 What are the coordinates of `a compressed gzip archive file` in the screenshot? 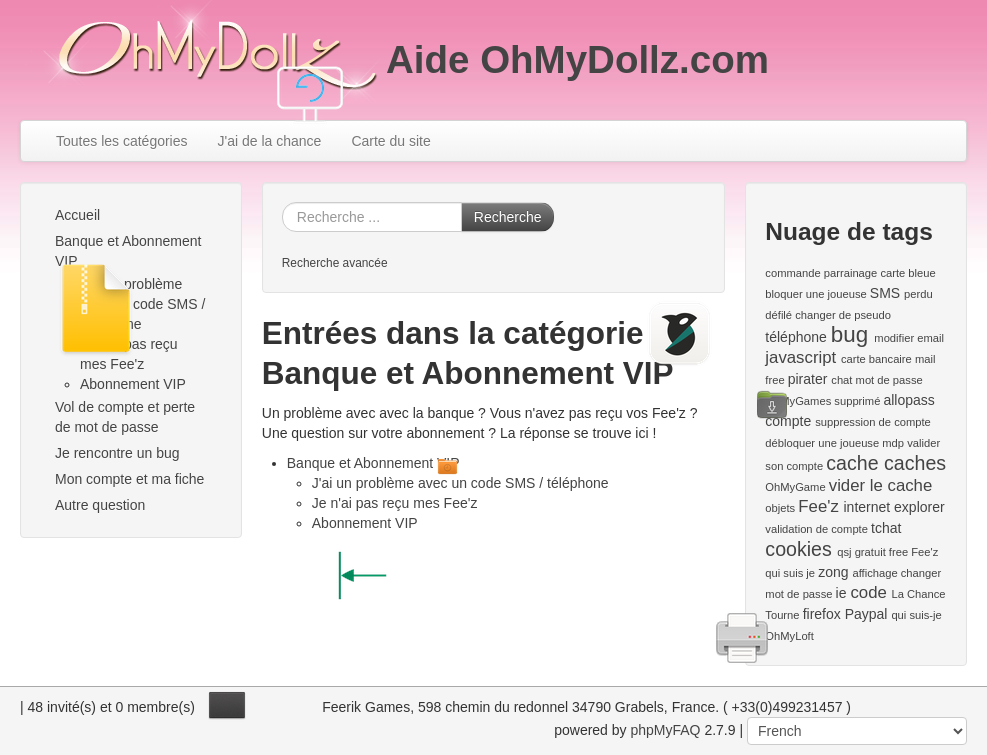 It's located at (96, 310).